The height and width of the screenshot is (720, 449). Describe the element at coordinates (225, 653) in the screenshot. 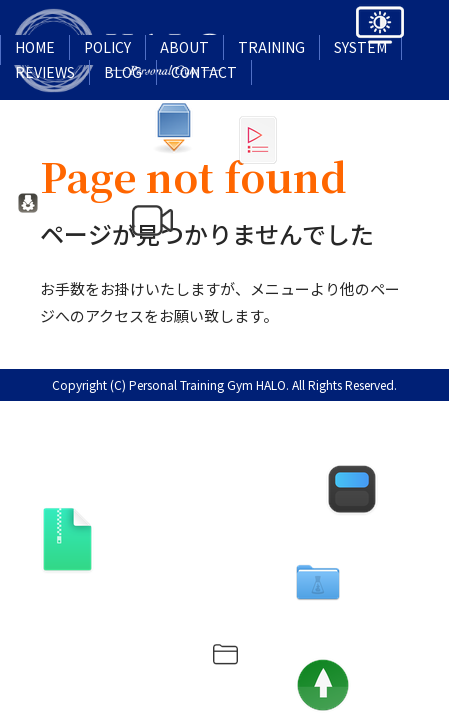

I see `open file manager` at that location.